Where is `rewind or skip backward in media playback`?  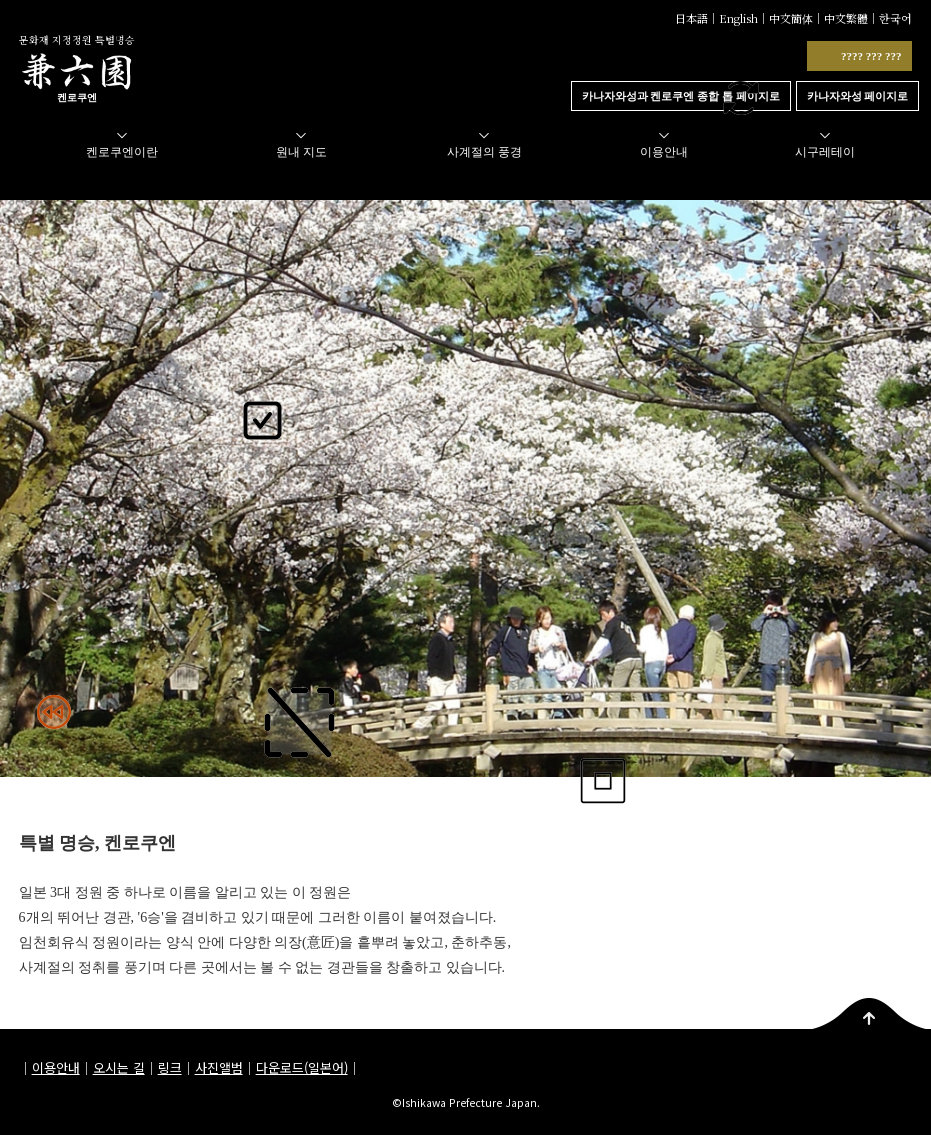 rewind or skip backward in media playback is located at coordinates (54, 712).